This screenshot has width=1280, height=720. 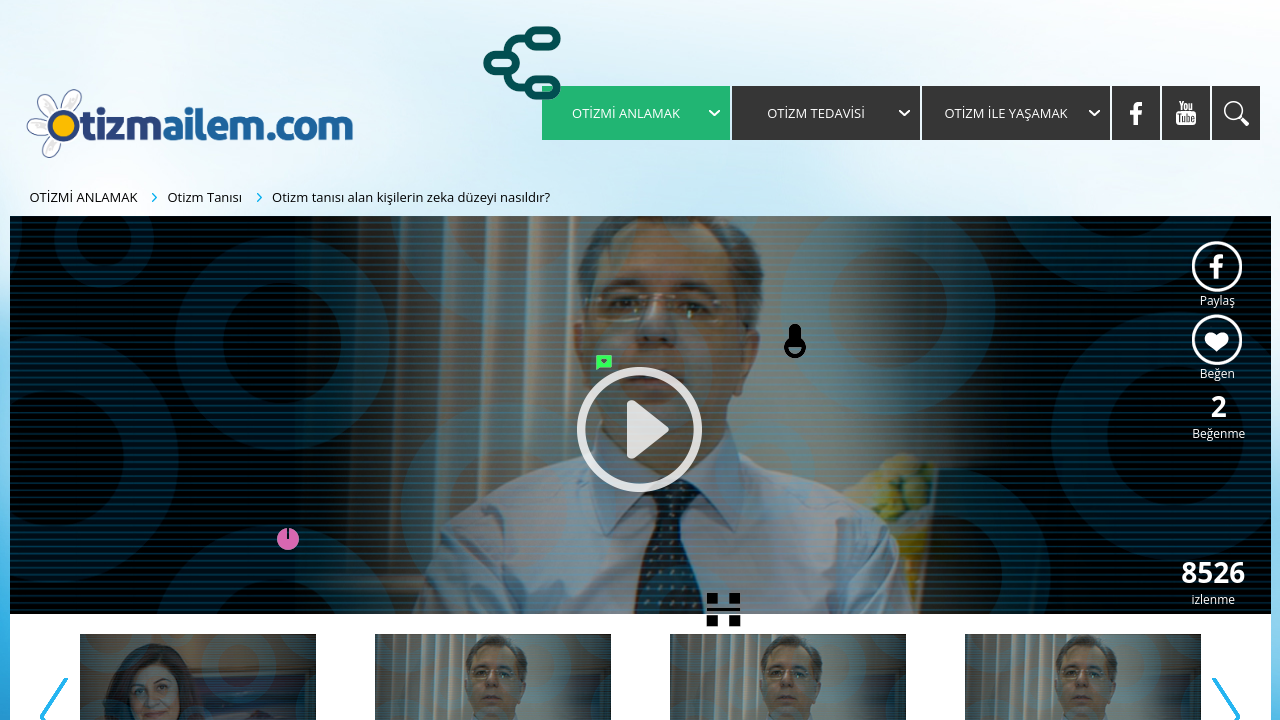 I want to click on view liked or favorited messages, so click(x=604, y=362).